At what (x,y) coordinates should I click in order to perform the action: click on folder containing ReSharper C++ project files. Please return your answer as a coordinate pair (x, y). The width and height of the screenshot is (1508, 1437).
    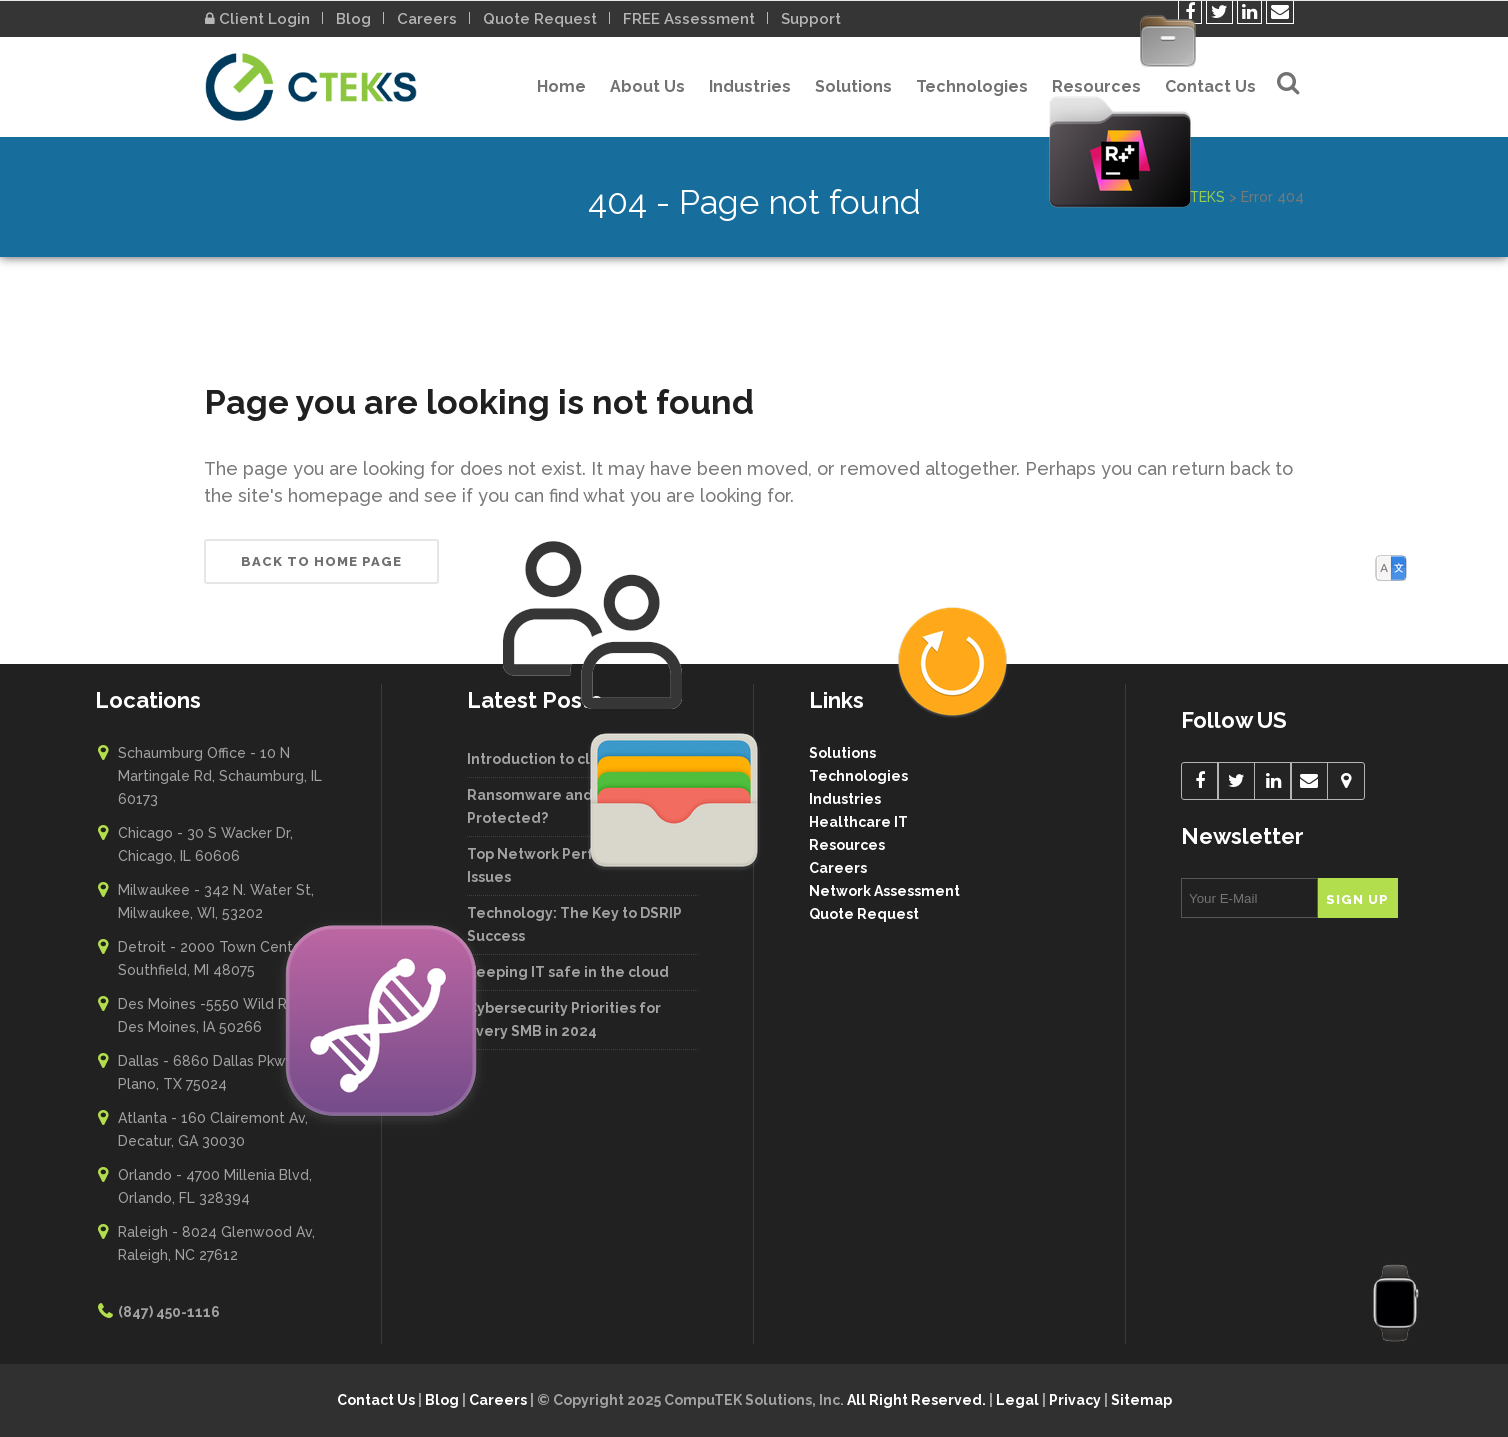
    Looking at the image, I should click on (1119, 155).